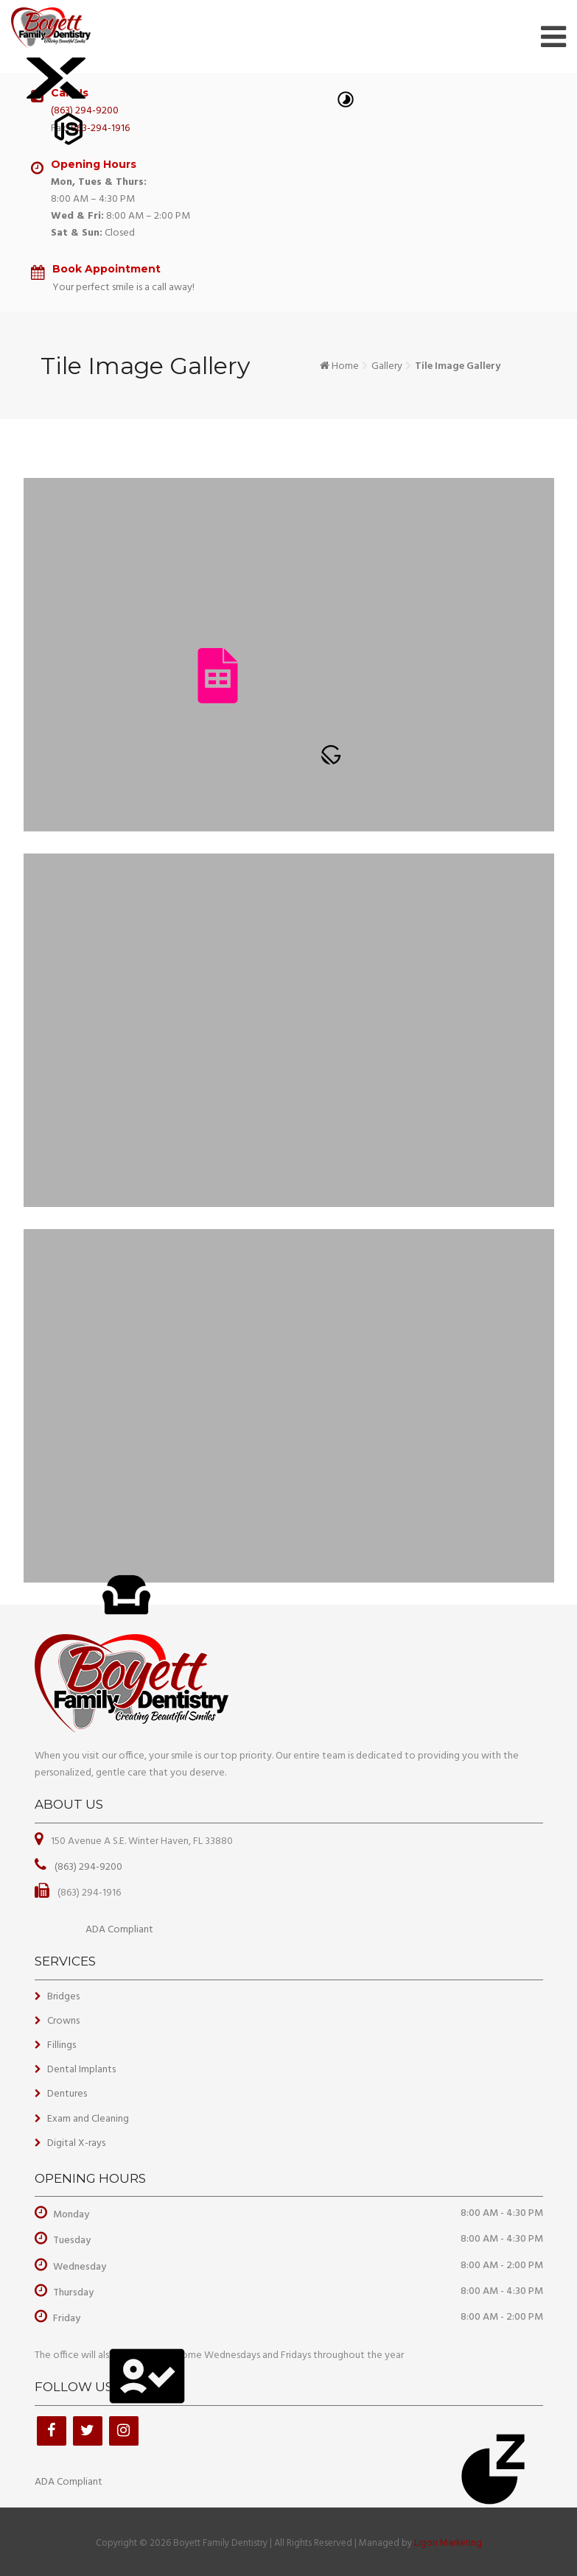 Image resolution: width=577 pixels, height=2576 pixels. What do you see at coordinates (346, 99) in the screenshot?
I see `indicates task or download is 50% complete` at bounding box center [346, 99].